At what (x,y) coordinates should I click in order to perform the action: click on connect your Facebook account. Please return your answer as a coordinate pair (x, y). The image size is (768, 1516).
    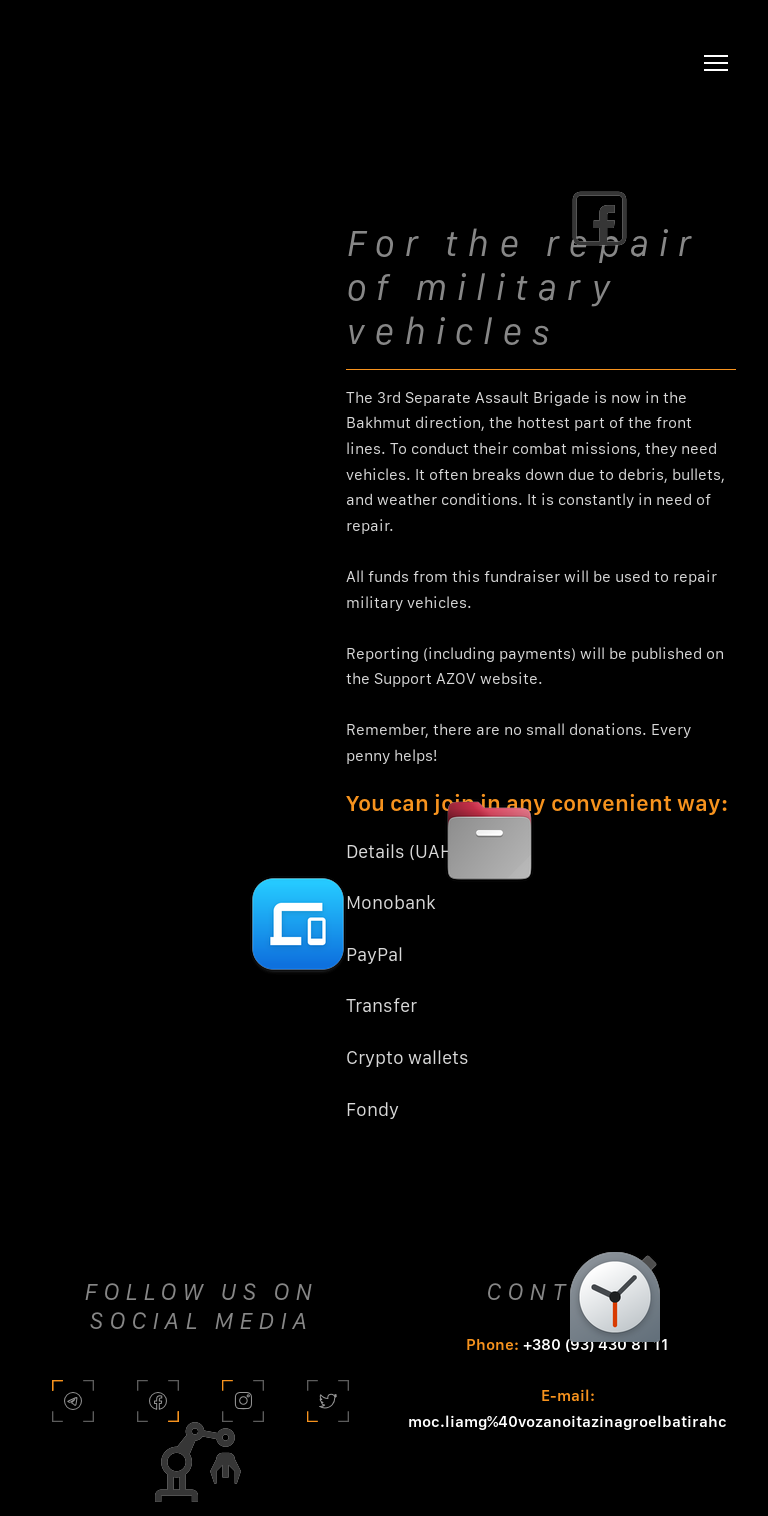
    Looking at the image, I should click on (599, 218).